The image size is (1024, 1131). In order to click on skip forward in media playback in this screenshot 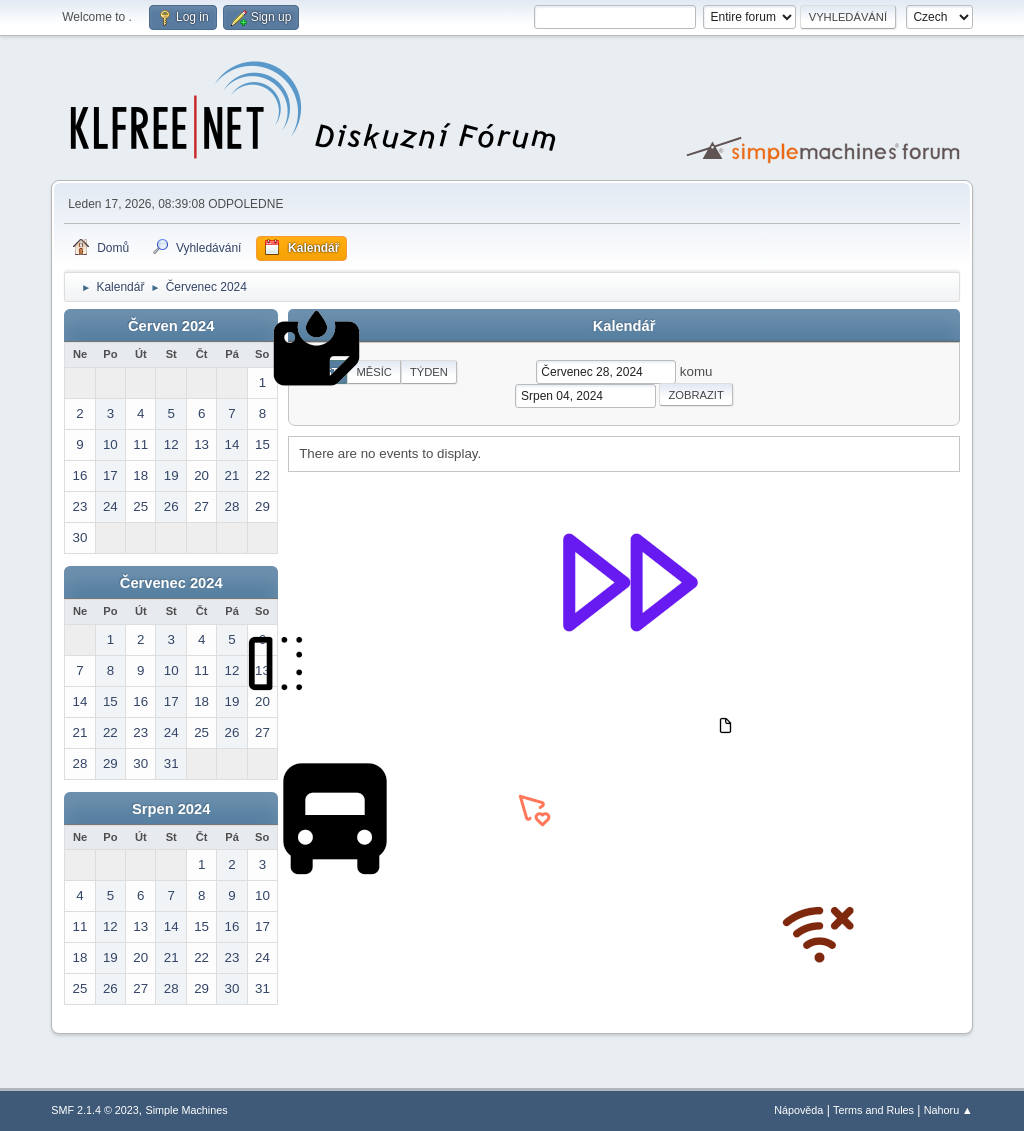, I will do `click(630, 582)`.